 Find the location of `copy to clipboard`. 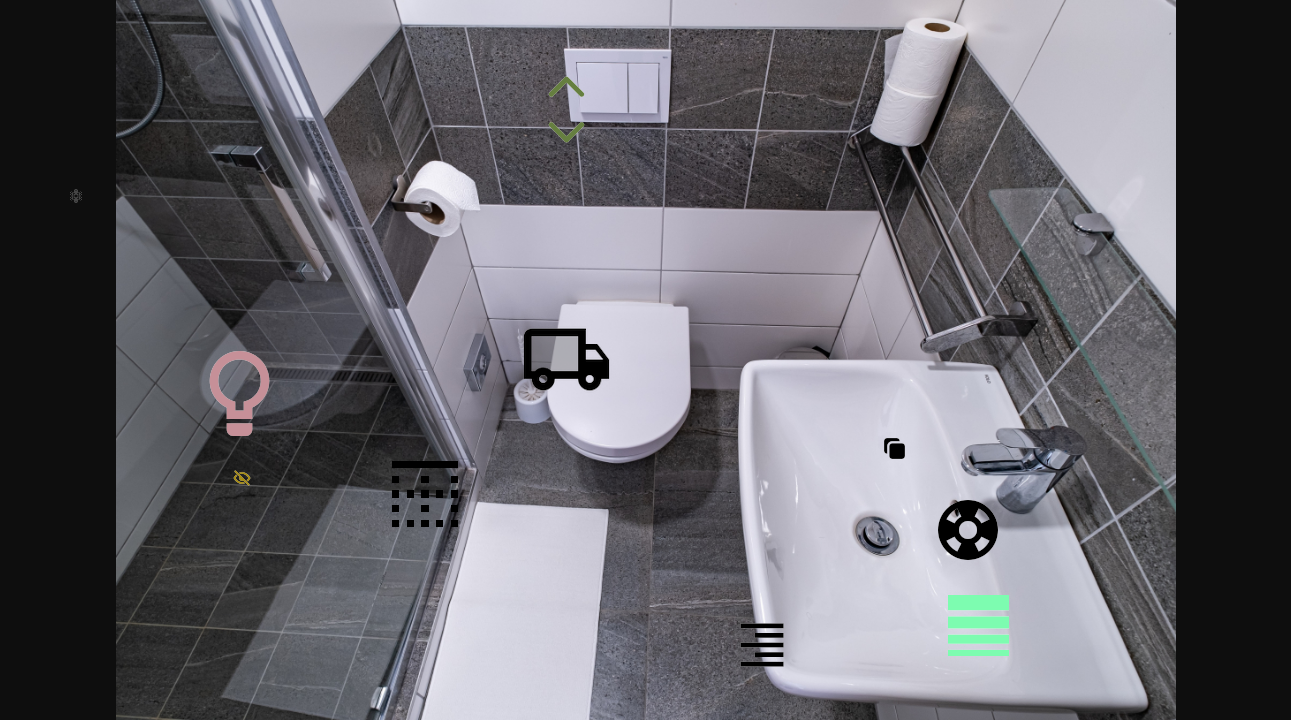

copy to clipboard is located at coordinates (894, 448).